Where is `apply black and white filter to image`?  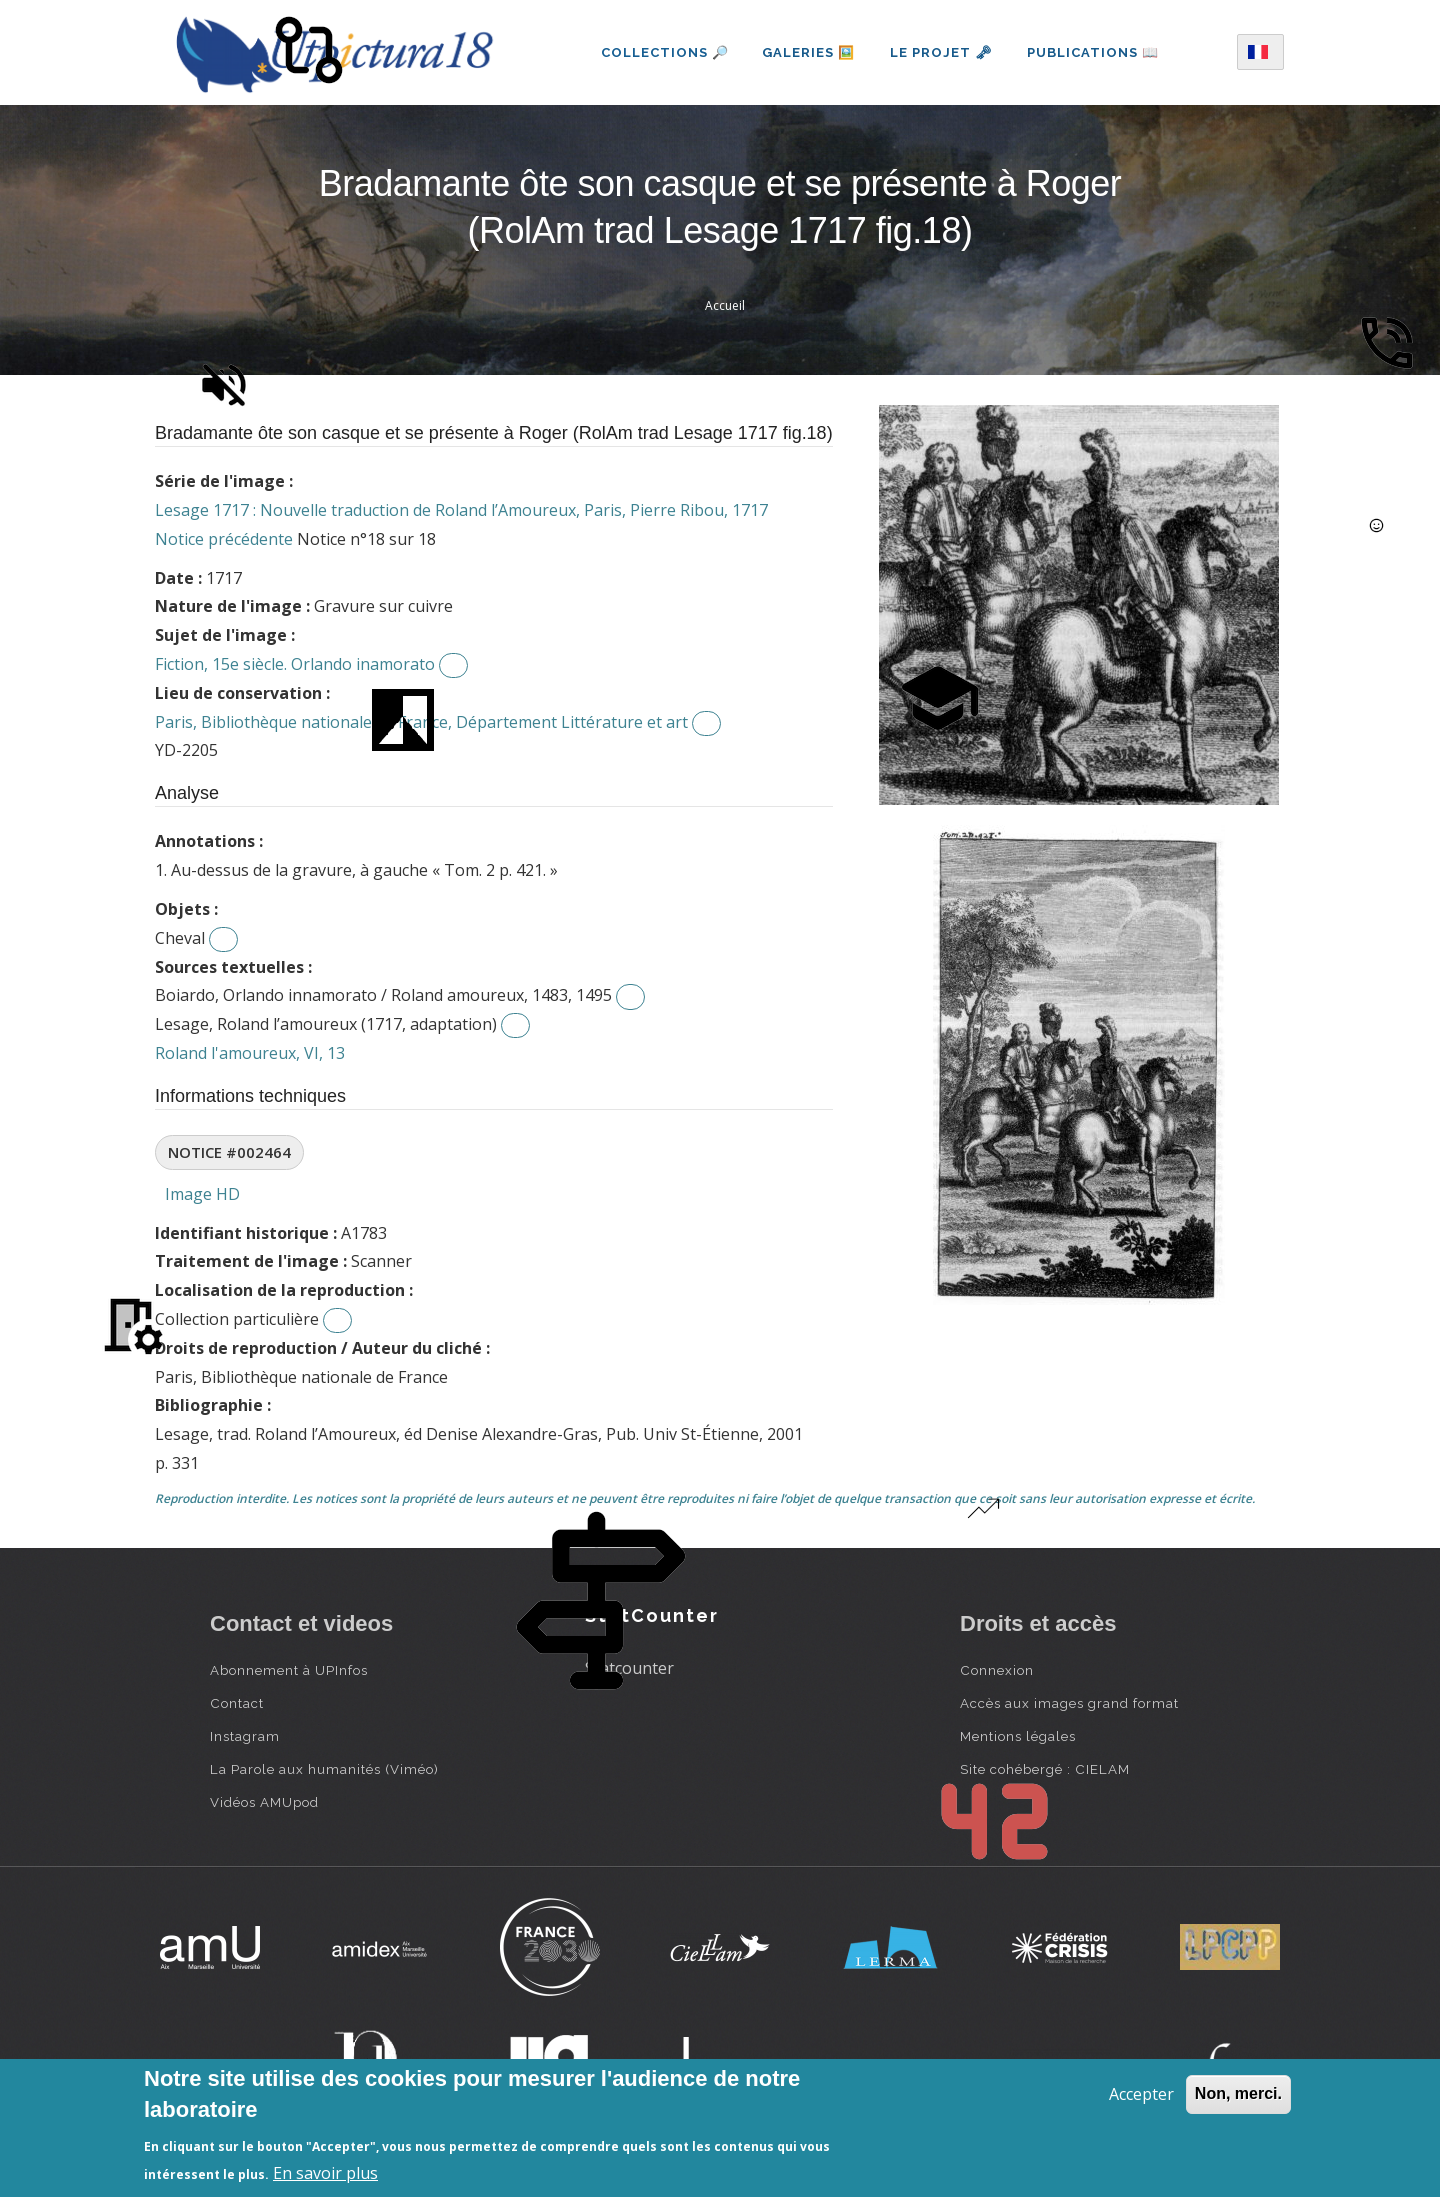 apply black and white filter to image is located at coordinates (403, 720).